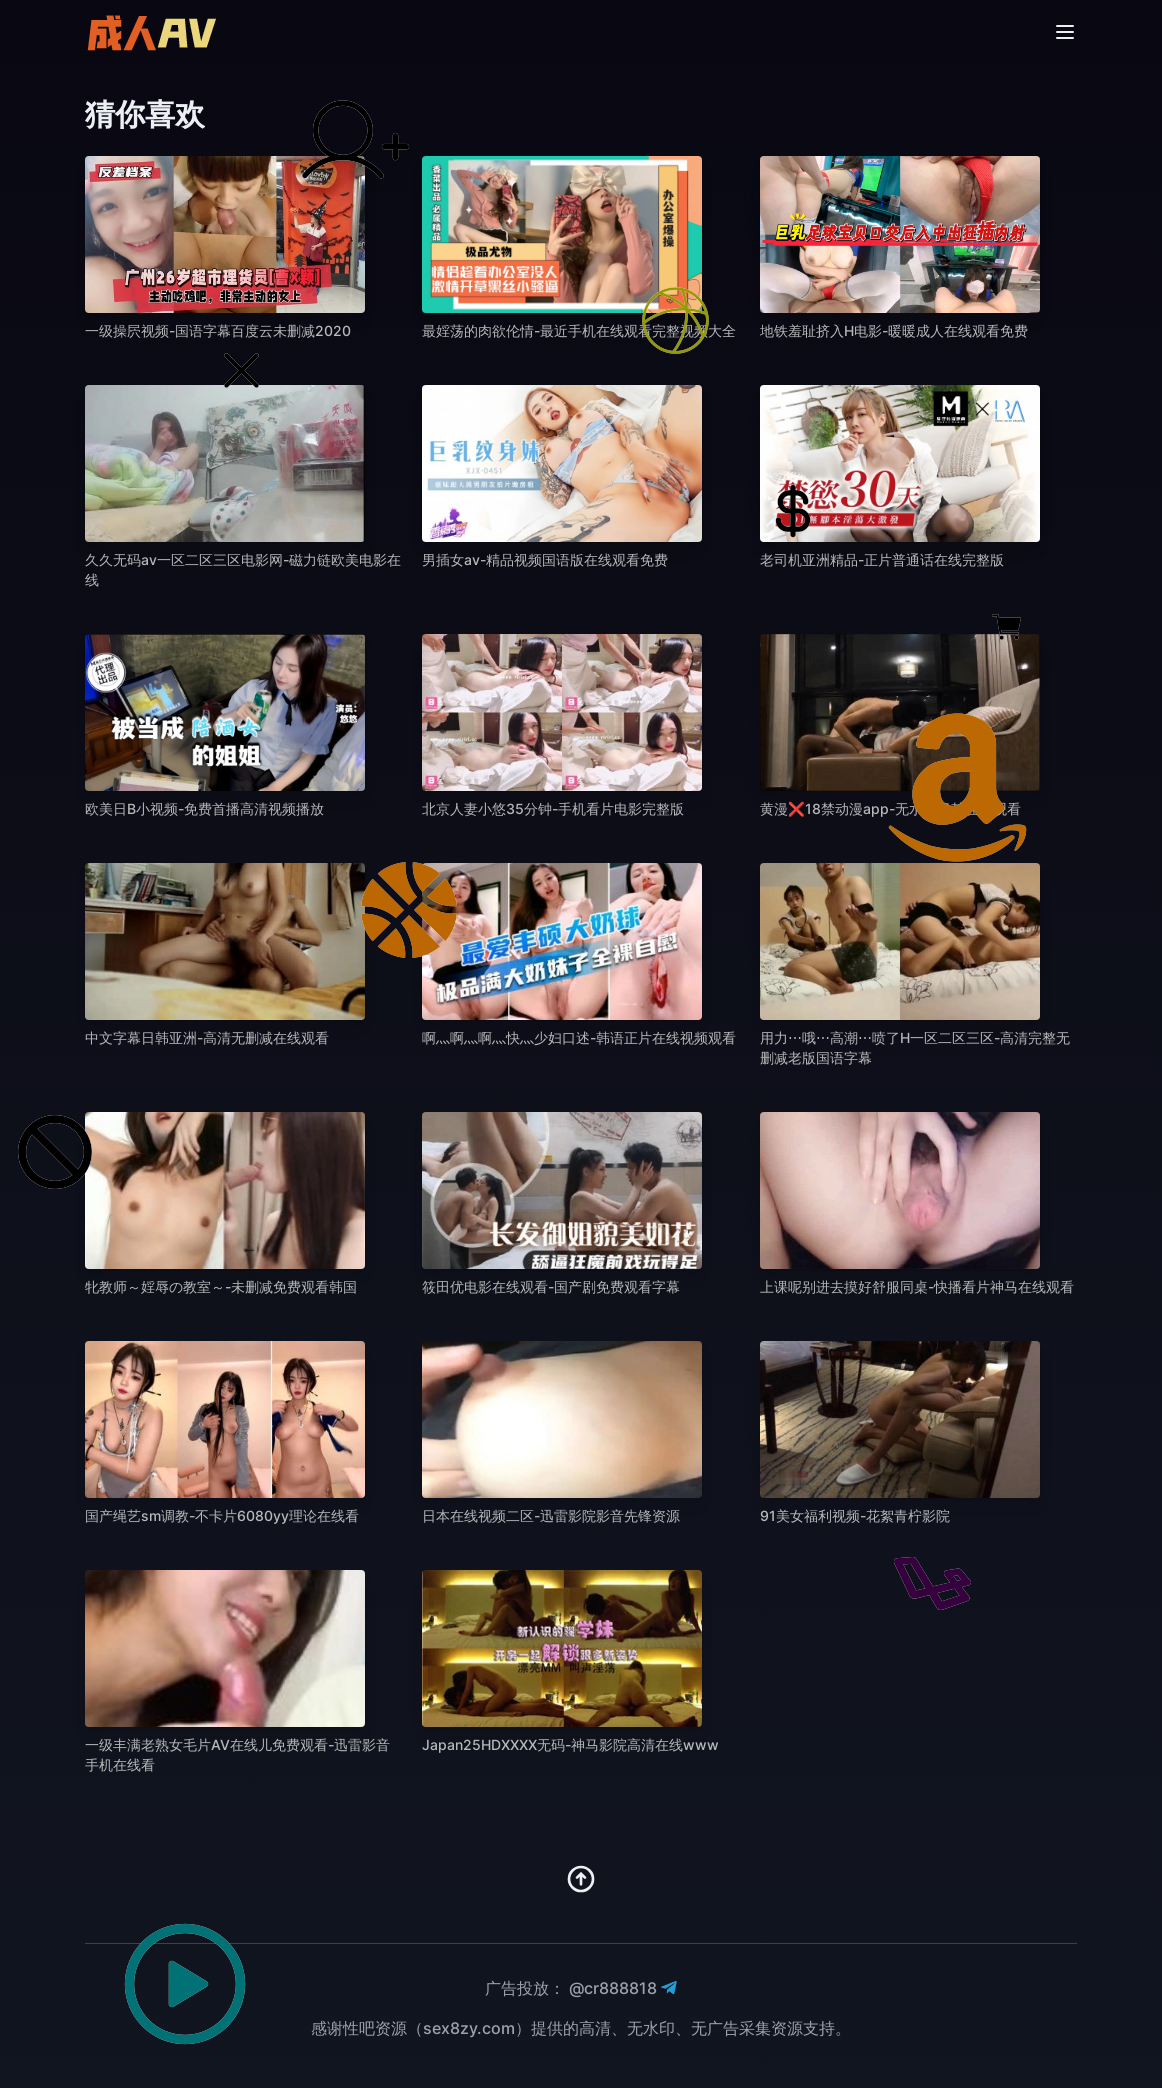 The width and height of the screenshot is (1162, 2088). What do you see at coordinates (957, 787) in the screenshot?
I see `open the Amazon app or website` at bounding box center [957, 787].